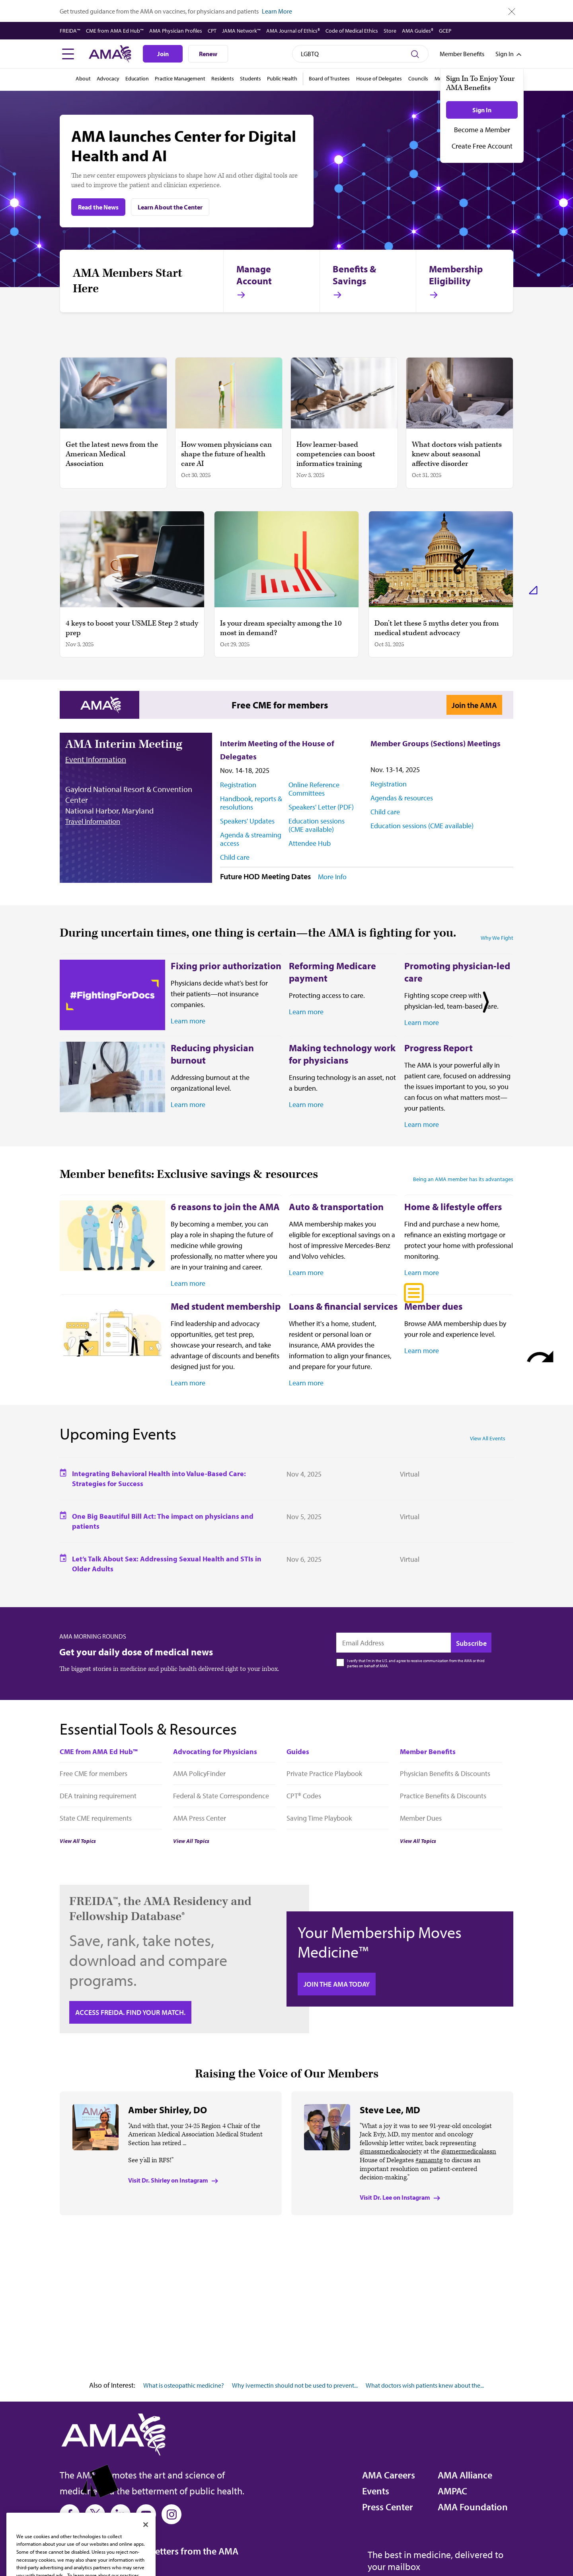  I want to click on redo the last undone action, so click(540, 1357).